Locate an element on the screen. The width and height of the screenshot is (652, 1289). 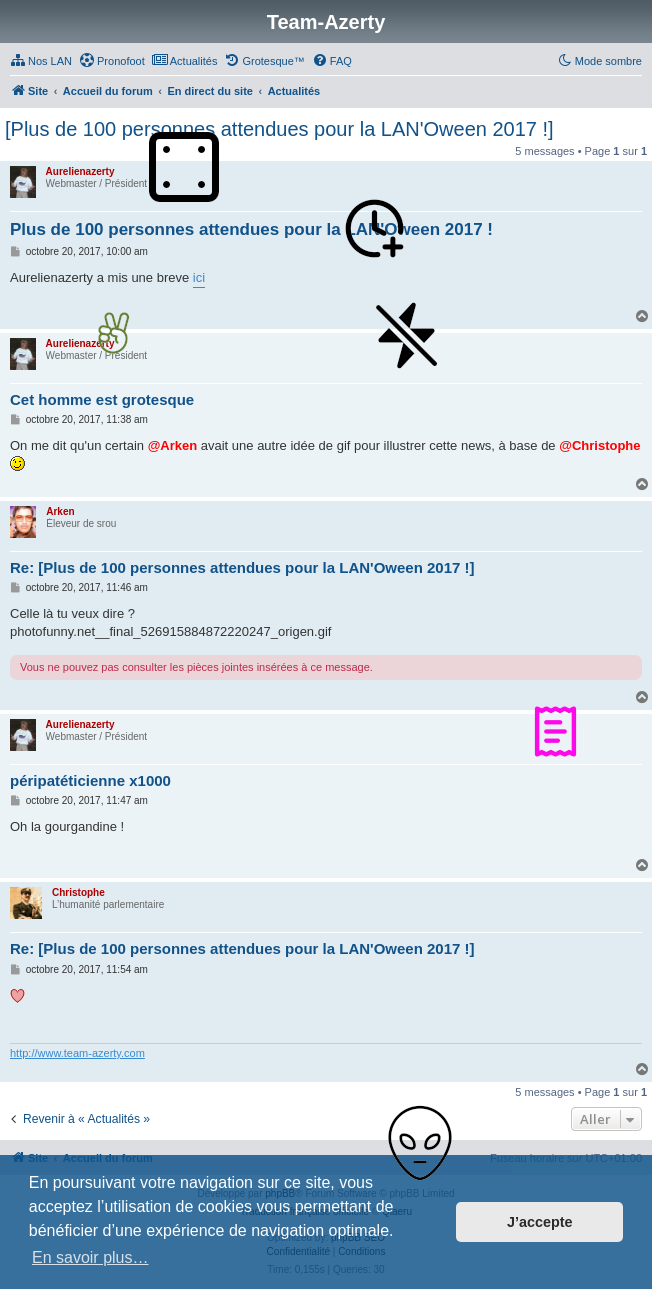
send a peace sign reaction is located at coordinates (113, 333).